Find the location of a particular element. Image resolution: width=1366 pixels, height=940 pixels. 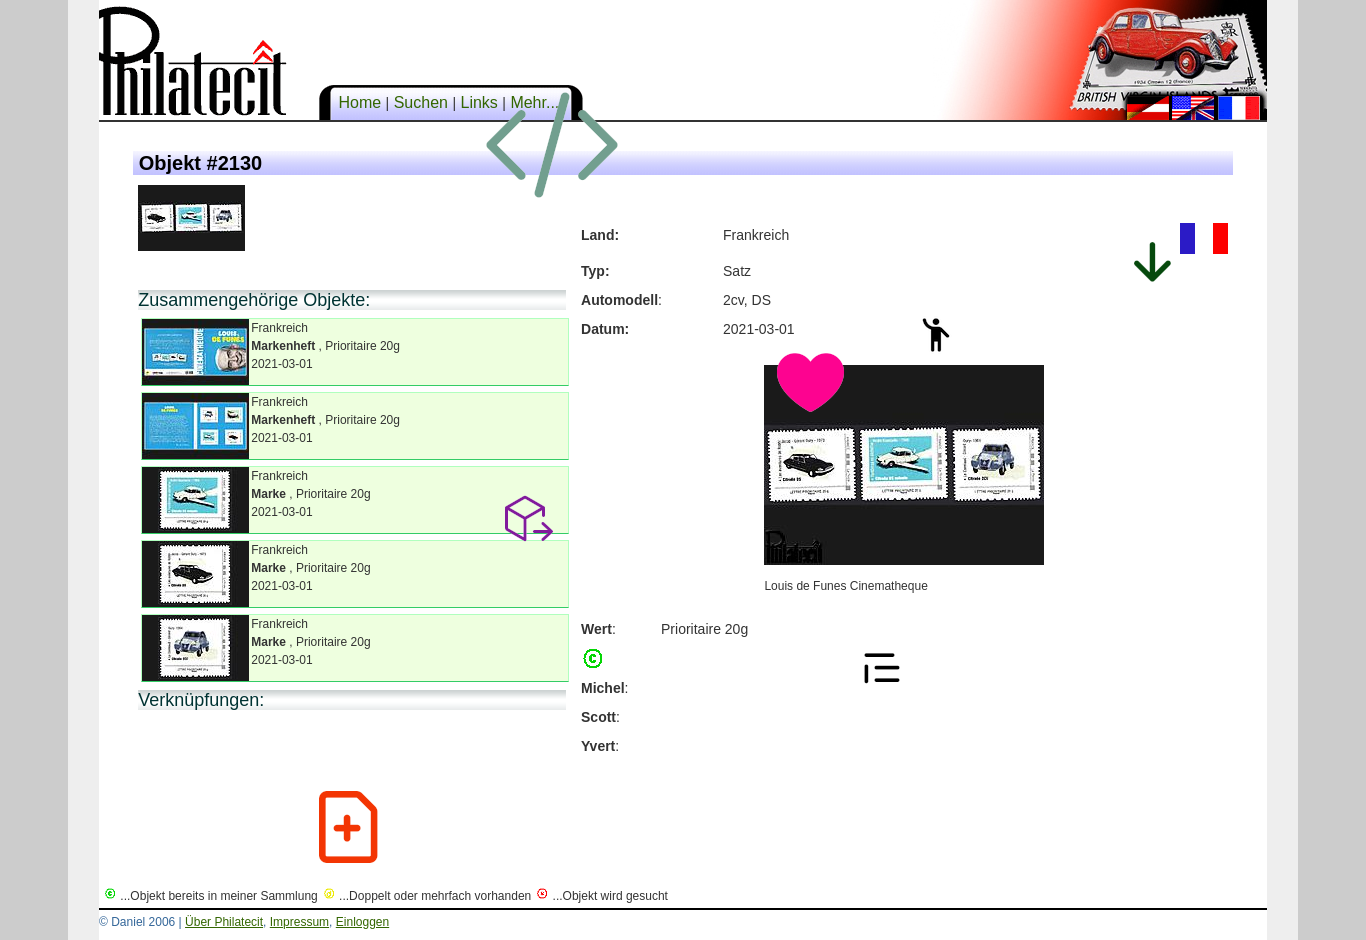

access social or people-related features is located at coordinates (936, 335).